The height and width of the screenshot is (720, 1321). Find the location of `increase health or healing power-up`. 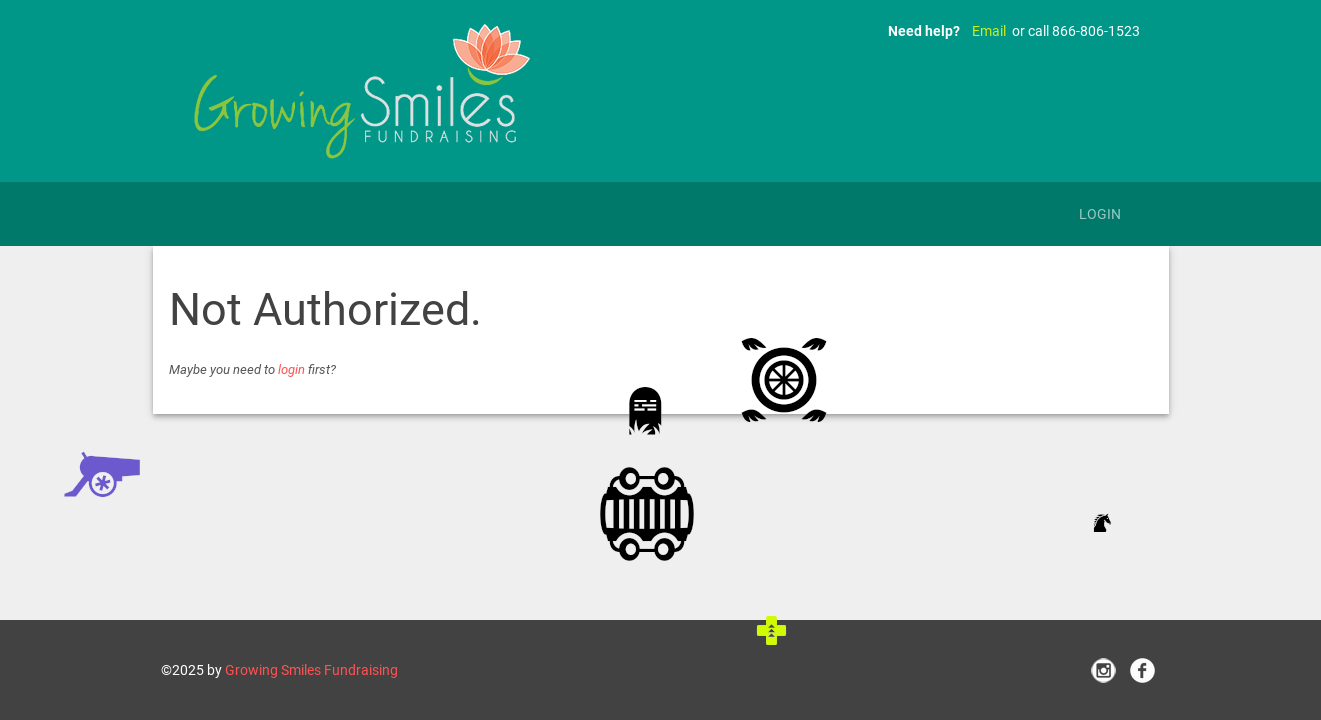

increase health or healing power-up is located at coordinates (771, 630).